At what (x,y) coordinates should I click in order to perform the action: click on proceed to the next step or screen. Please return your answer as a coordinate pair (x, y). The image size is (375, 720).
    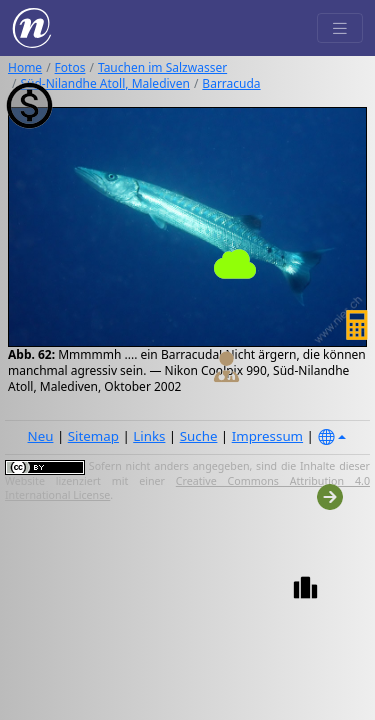
    Looking at the image, I should click on (330, 497).